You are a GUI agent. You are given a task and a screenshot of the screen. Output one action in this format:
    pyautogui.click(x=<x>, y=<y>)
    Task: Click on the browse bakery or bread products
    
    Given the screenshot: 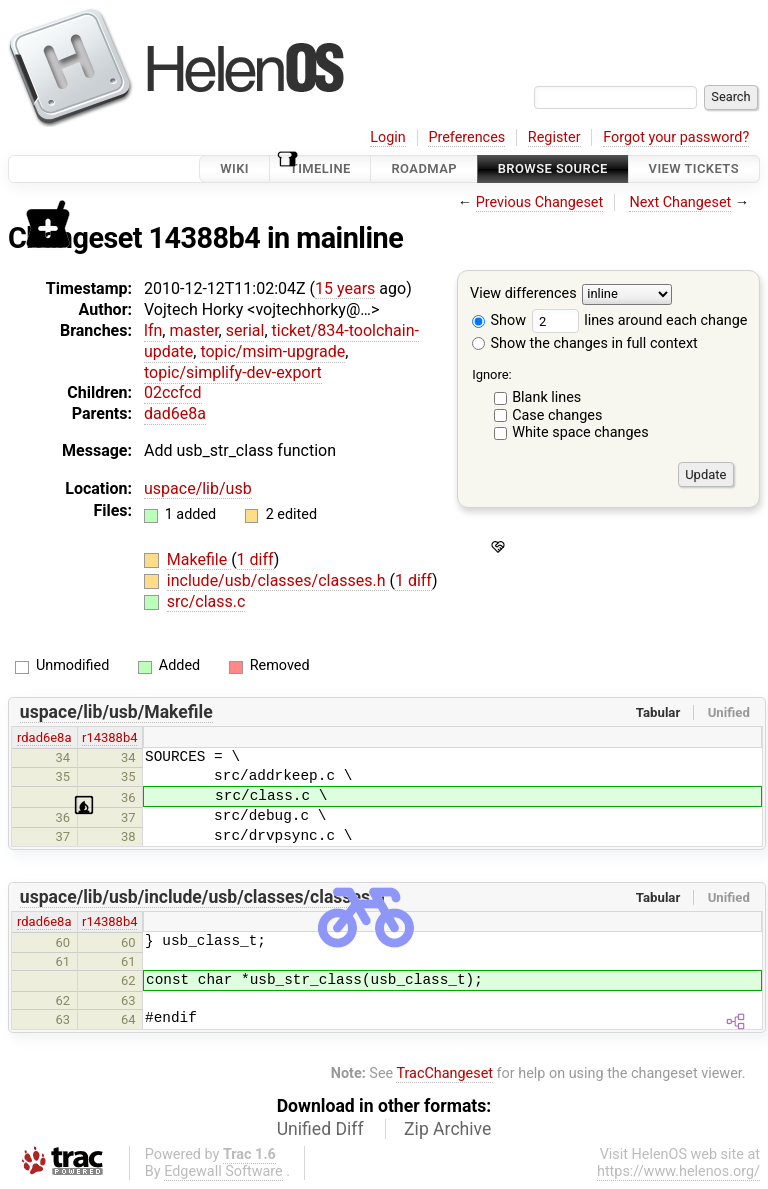 What is the action you would take?
    pyautogui.click(x=288, y=159)
    